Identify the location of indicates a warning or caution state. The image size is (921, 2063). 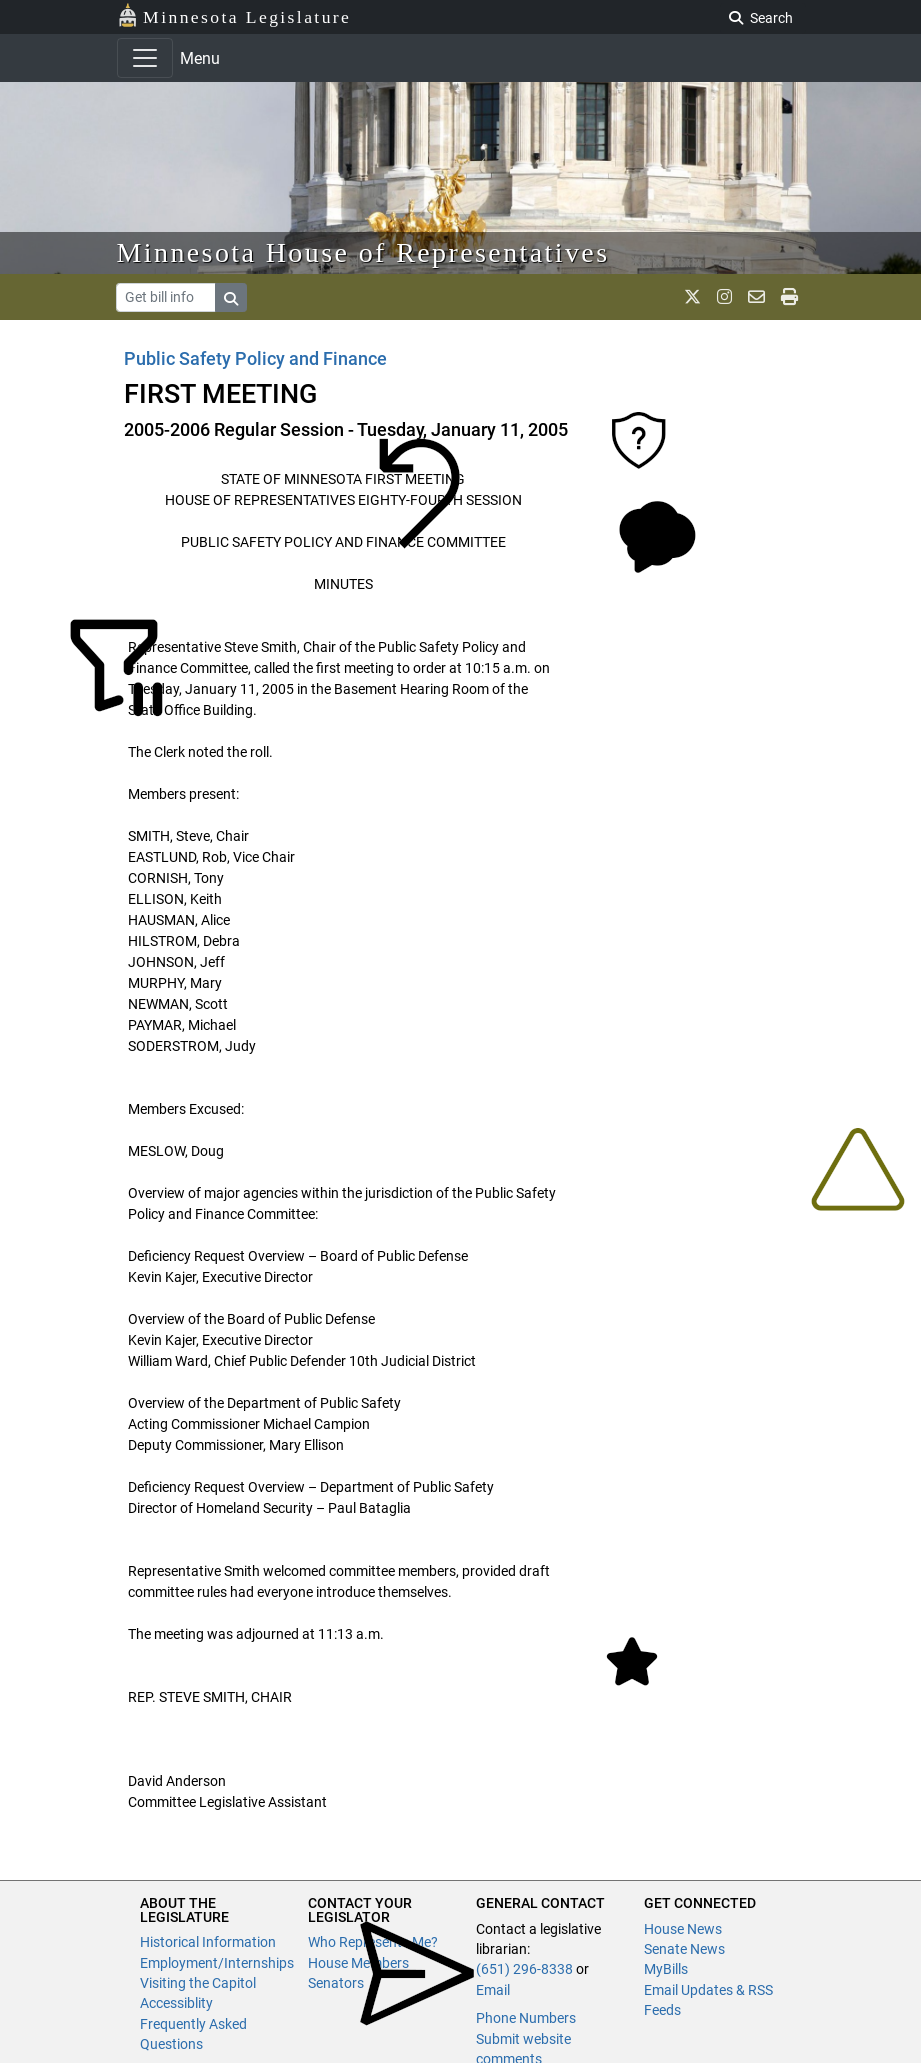
(858, 1171).